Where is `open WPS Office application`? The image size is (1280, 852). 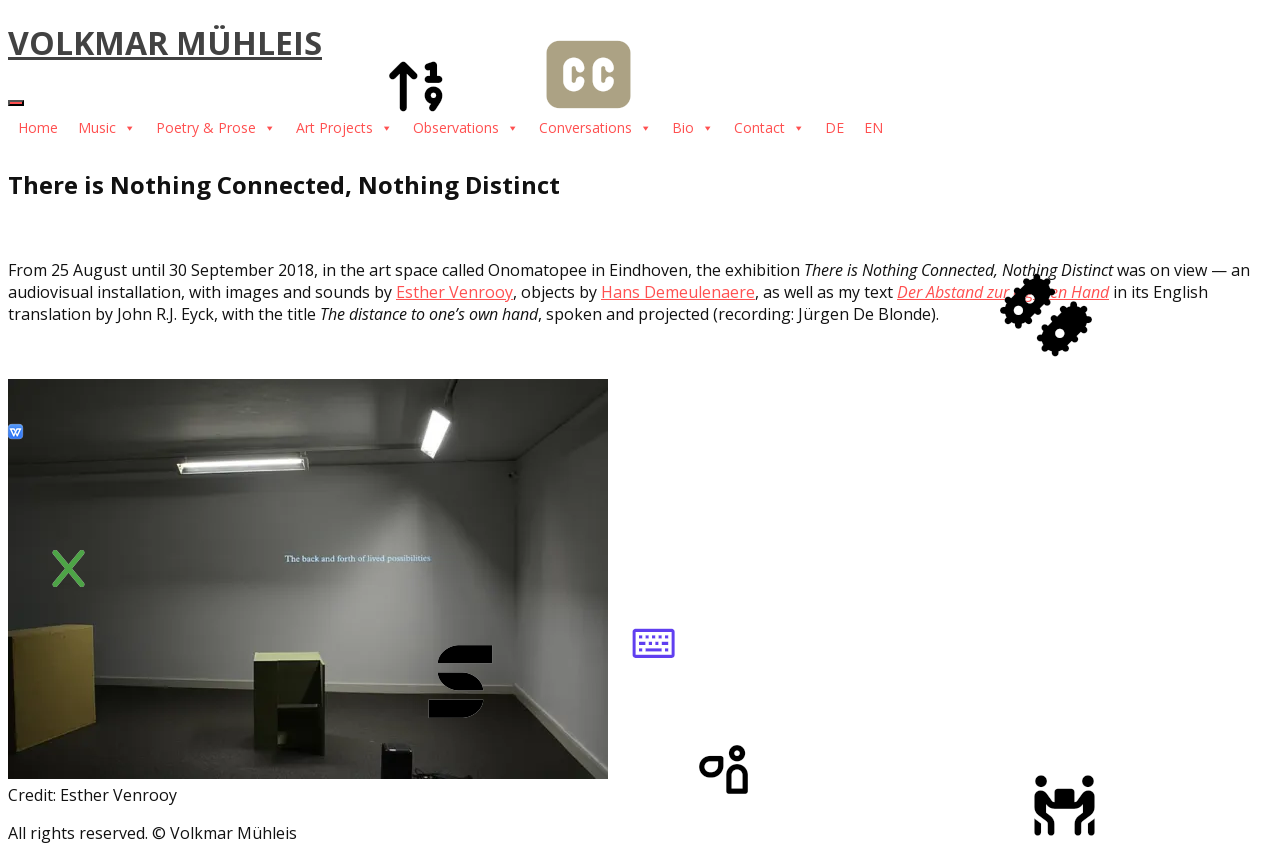 open WPS Office application is located at coordinates (15, 431).